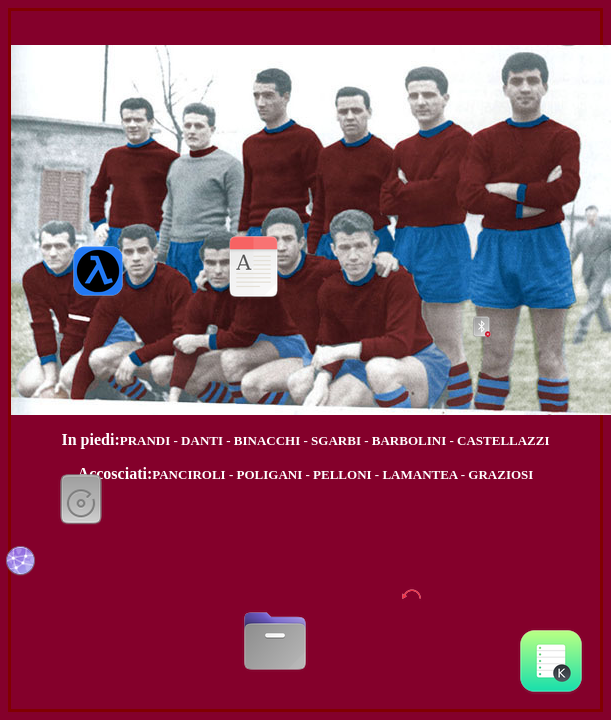 The width and height of the screenshot is (611, 720). Describe the element at coordinates (275, 641) in the screenshot. I see `open the file manager application` at that location.